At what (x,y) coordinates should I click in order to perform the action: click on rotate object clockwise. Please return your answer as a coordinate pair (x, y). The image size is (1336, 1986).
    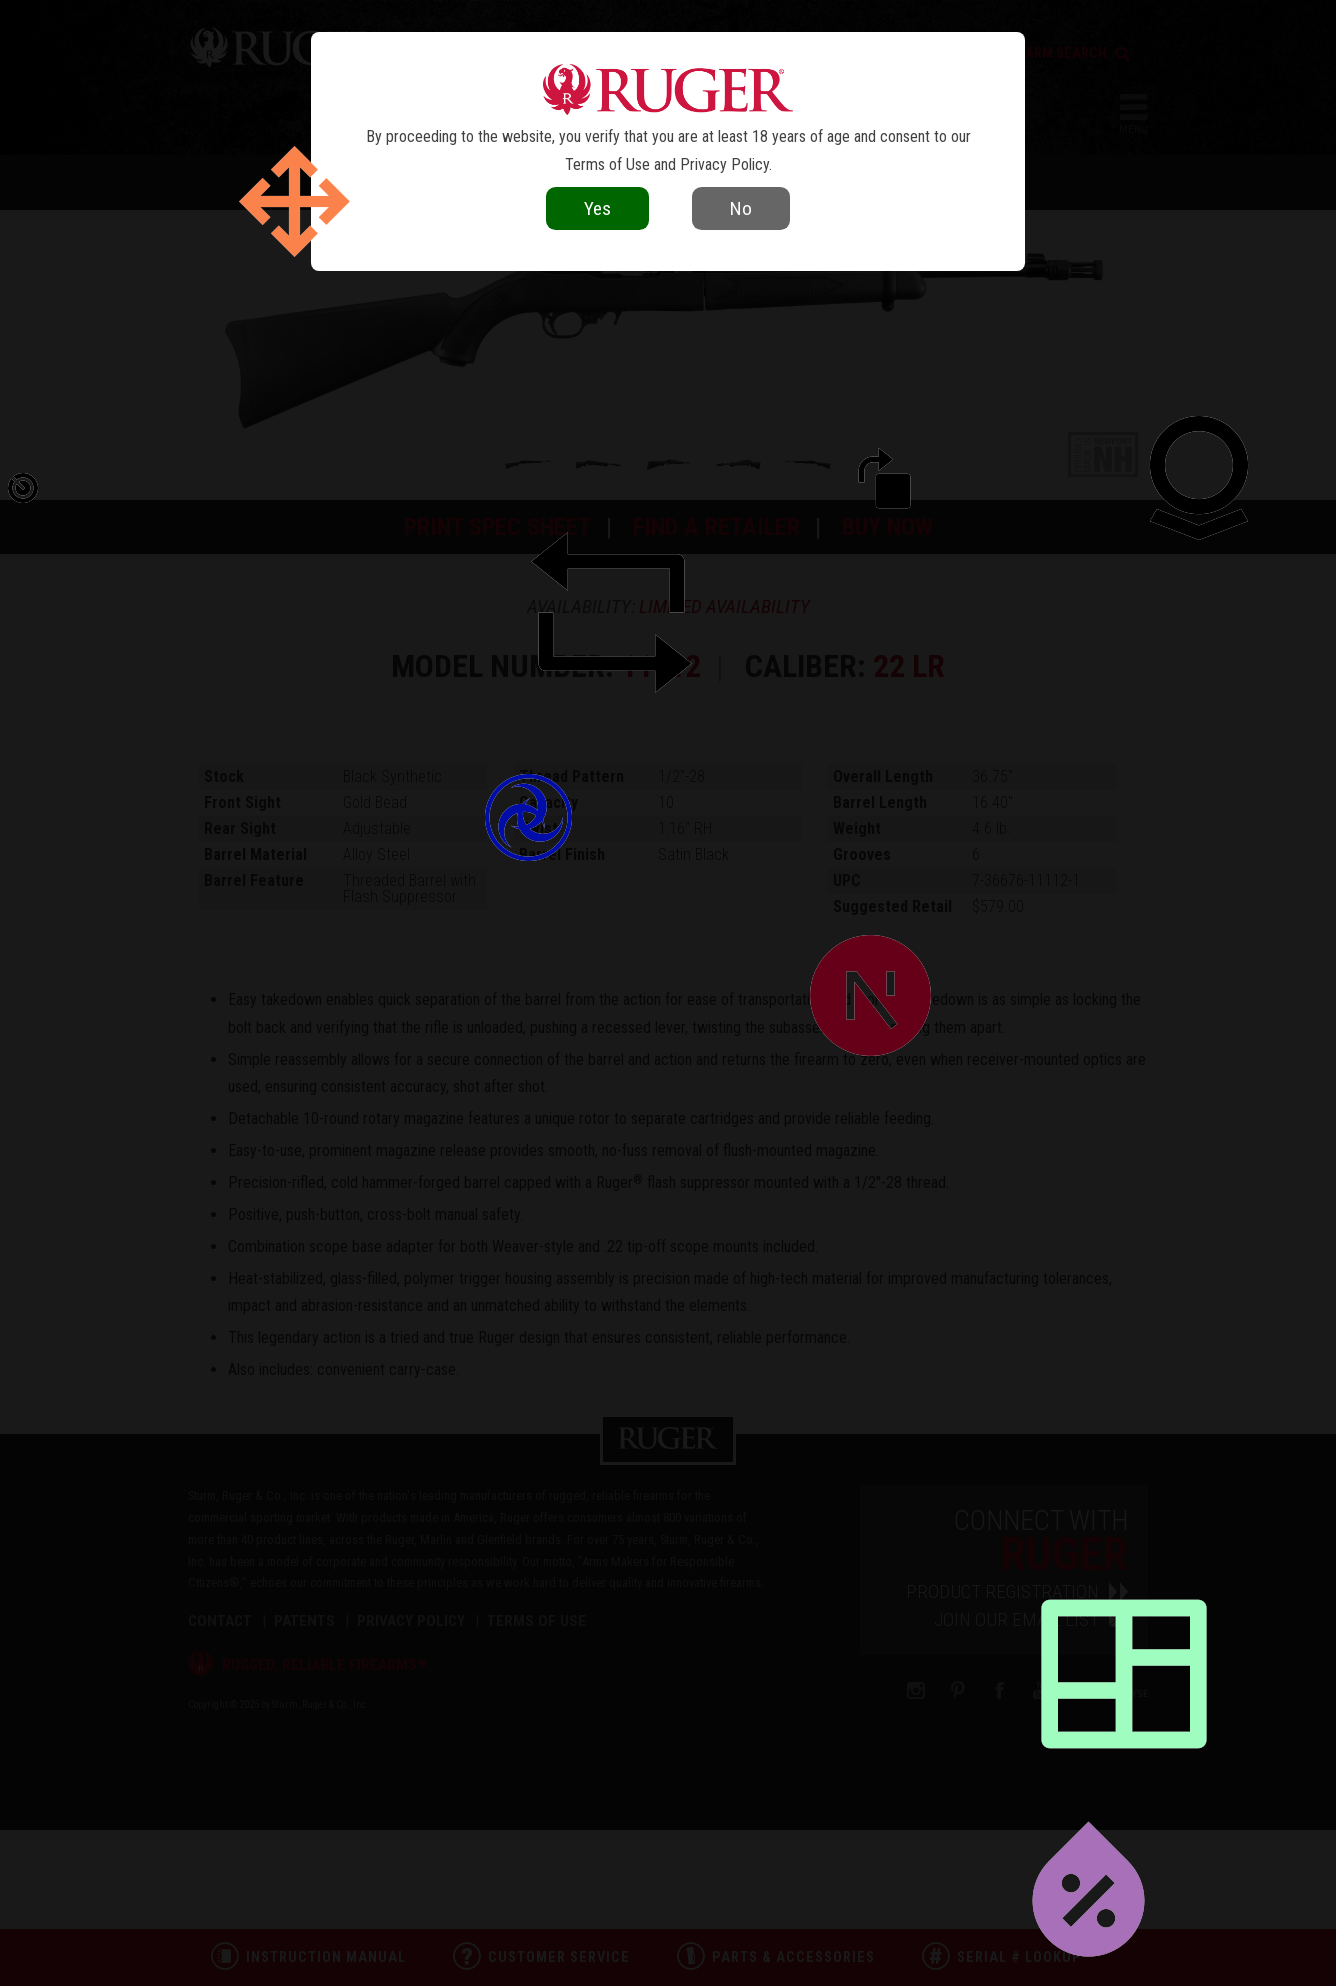
    Looking at the image, I should click on (884, 479).